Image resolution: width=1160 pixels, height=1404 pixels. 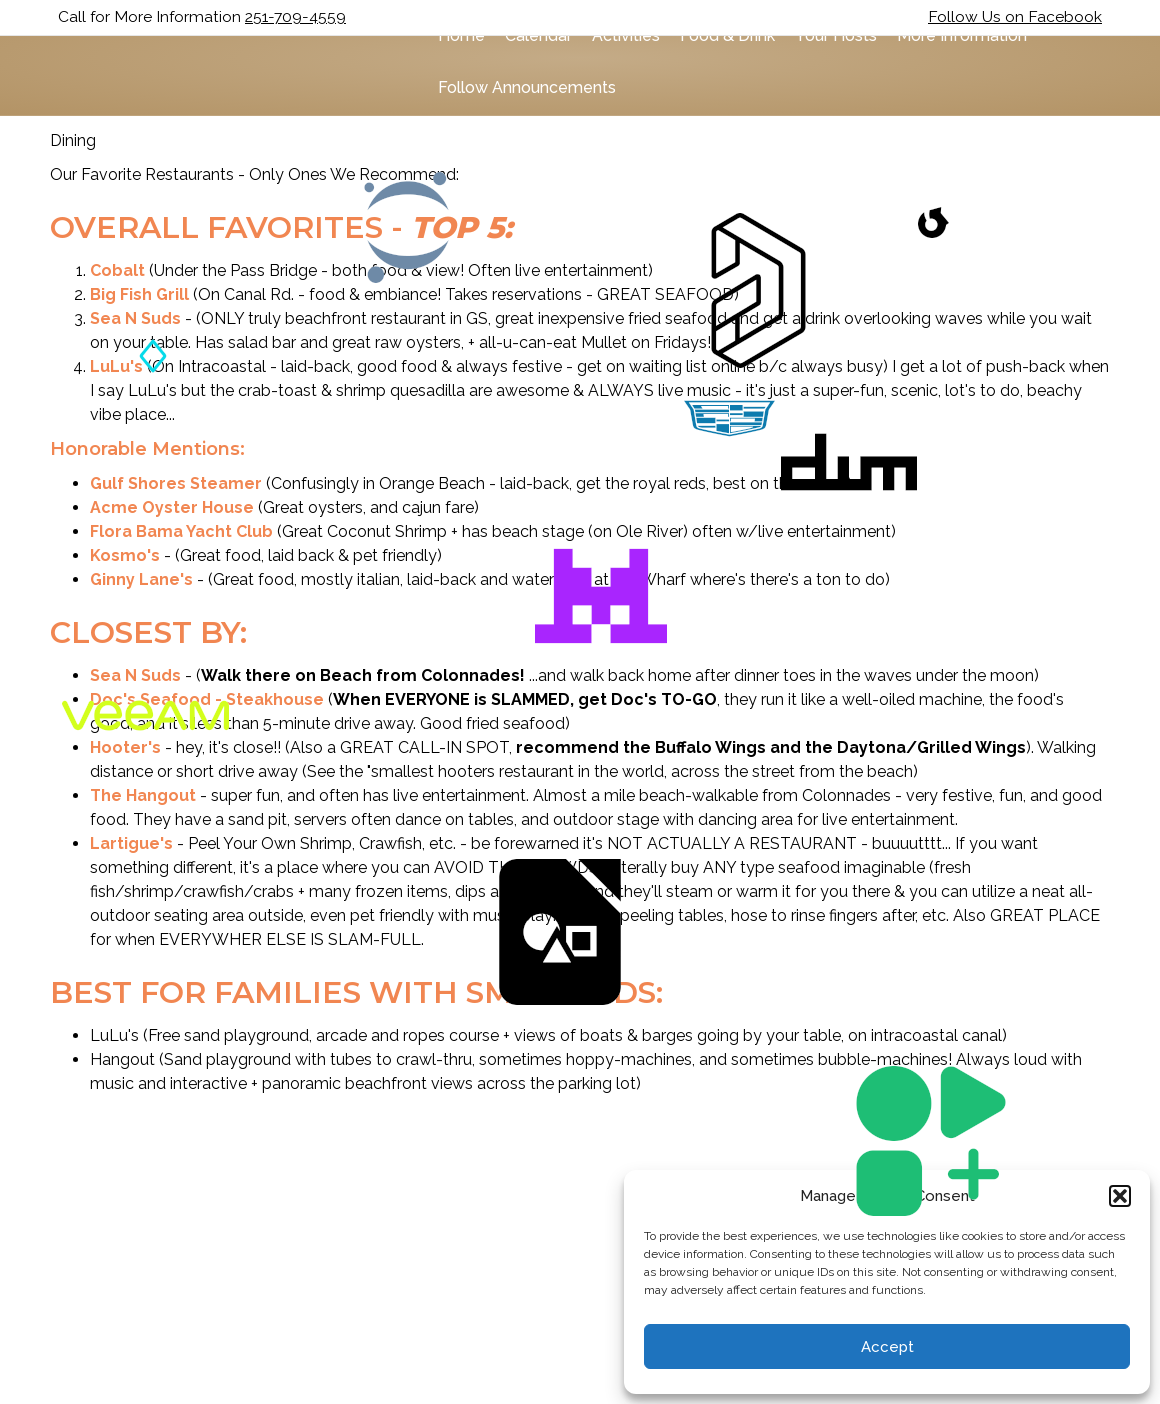 I want to click on open Altium Designer application, so click(x=758, y=290).